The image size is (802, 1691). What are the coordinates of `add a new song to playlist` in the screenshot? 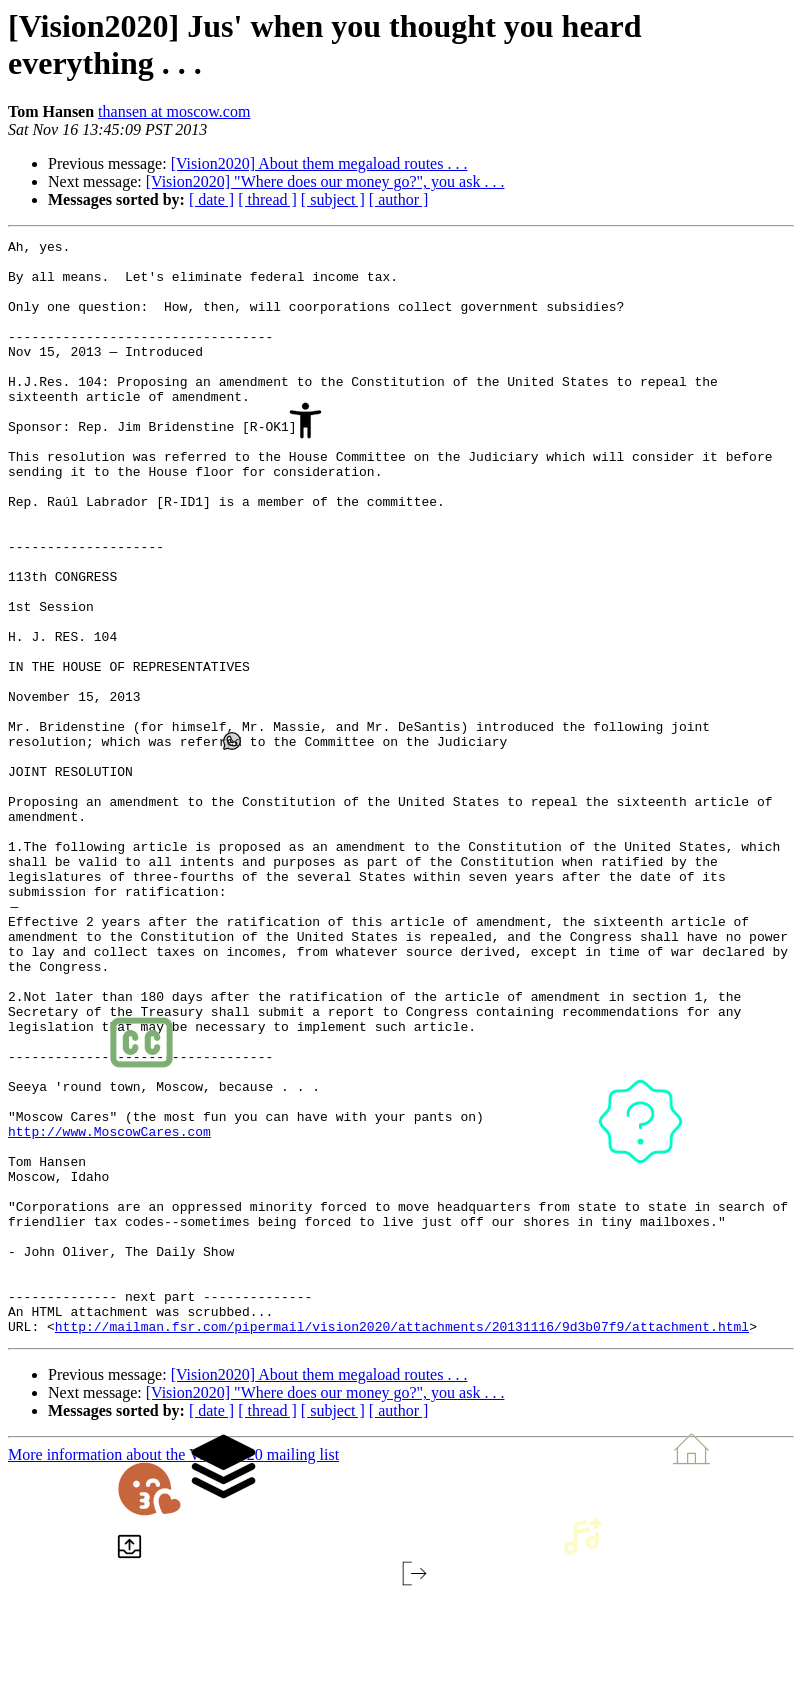 It's located at (583, 1536).